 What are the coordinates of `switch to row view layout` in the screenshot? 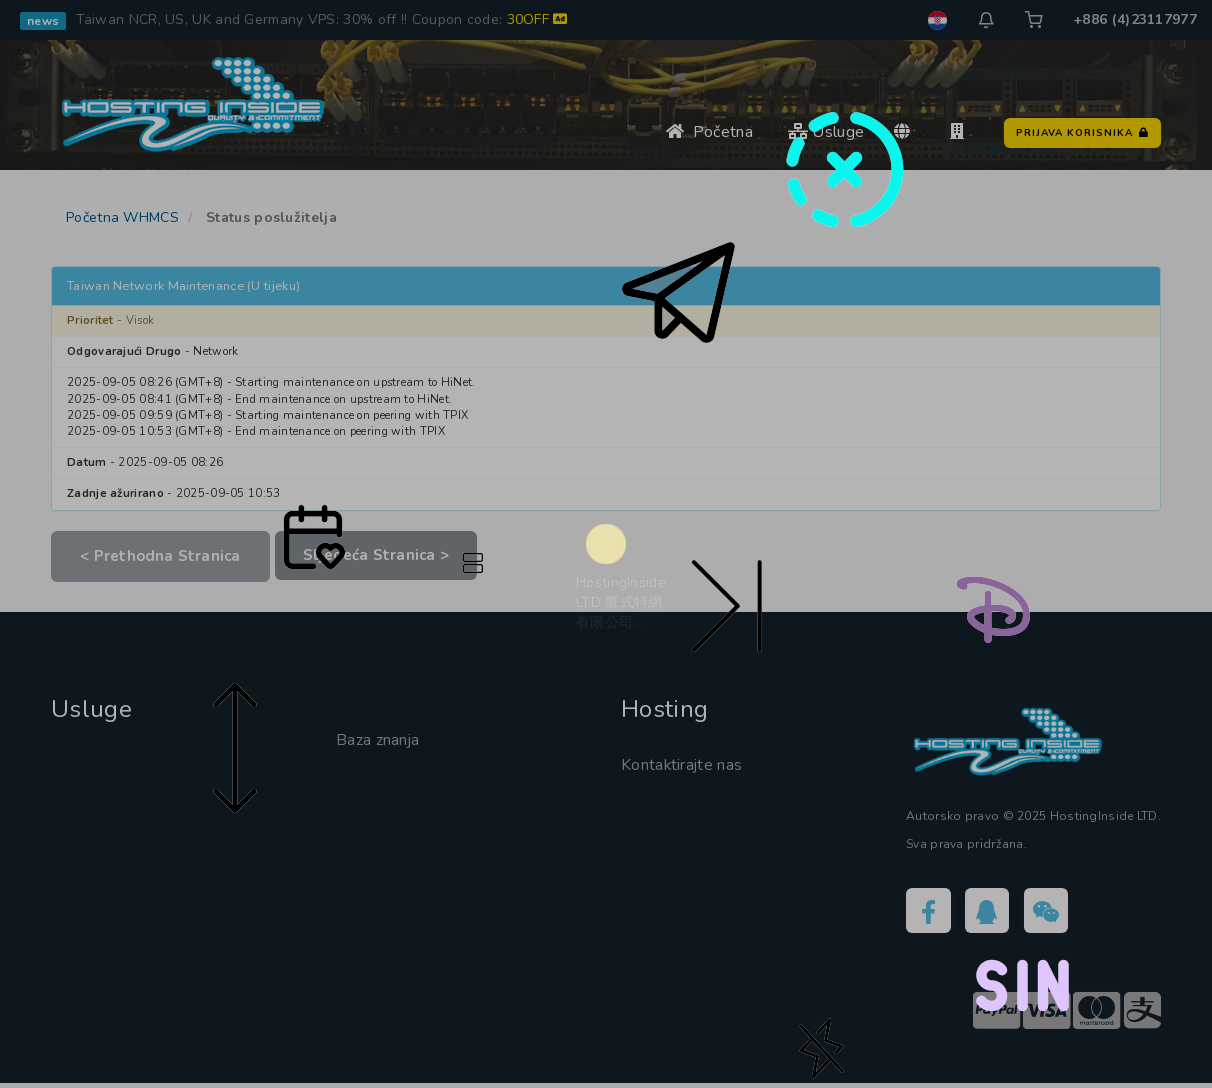 It's located at (473, 563).